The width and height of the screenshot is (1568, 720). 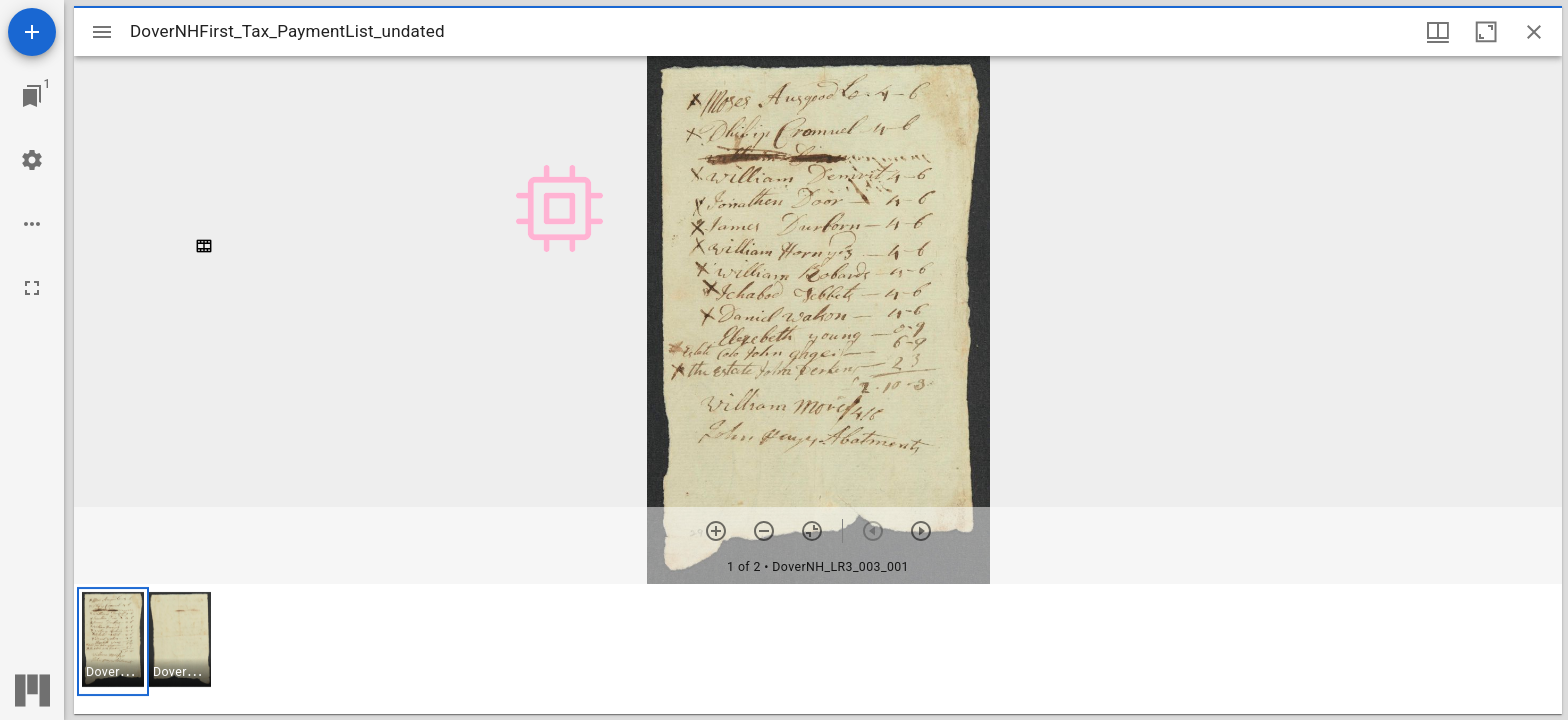 I want to click on view system hardware information, so click(x=559, y=208).